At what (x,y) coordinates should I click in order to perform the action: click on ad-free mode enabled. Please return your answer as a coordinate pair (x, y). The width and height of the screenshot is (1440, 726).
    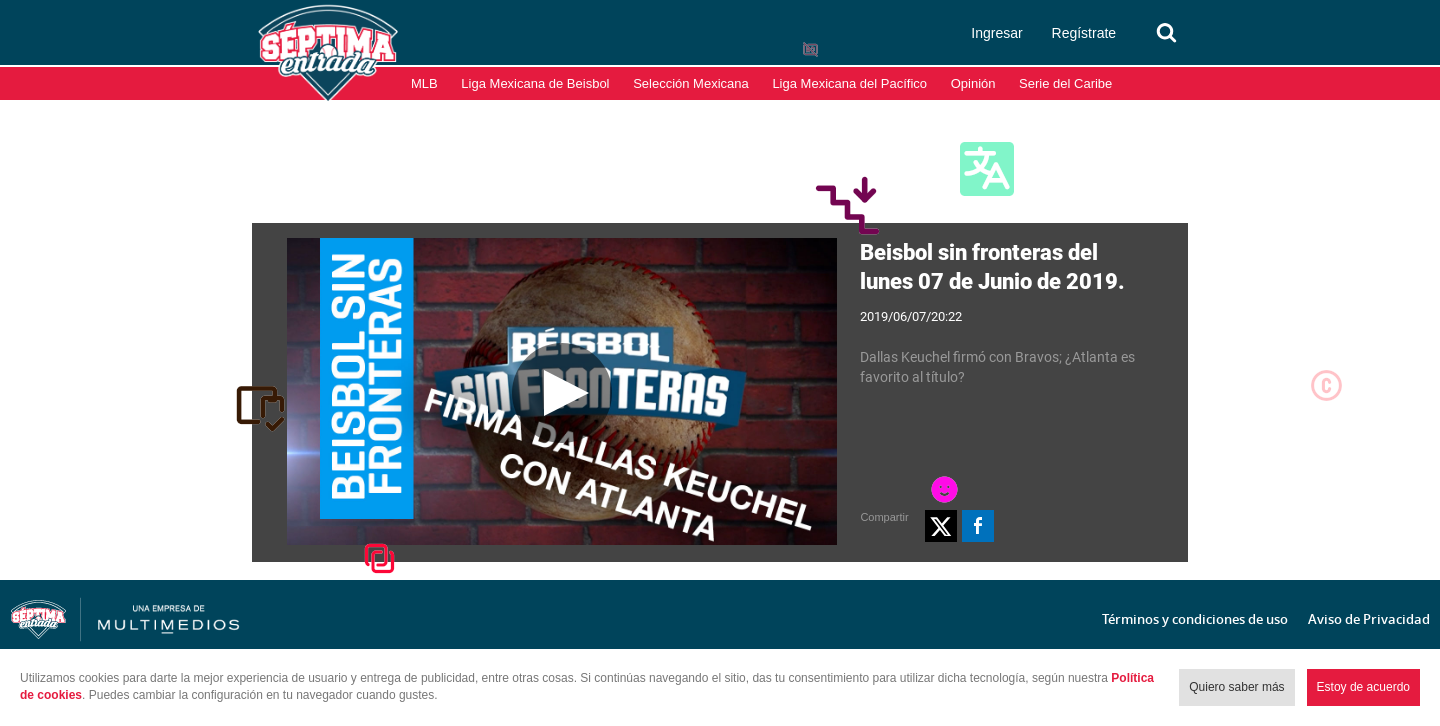
    Looking at the image, I should click on (810, 49).